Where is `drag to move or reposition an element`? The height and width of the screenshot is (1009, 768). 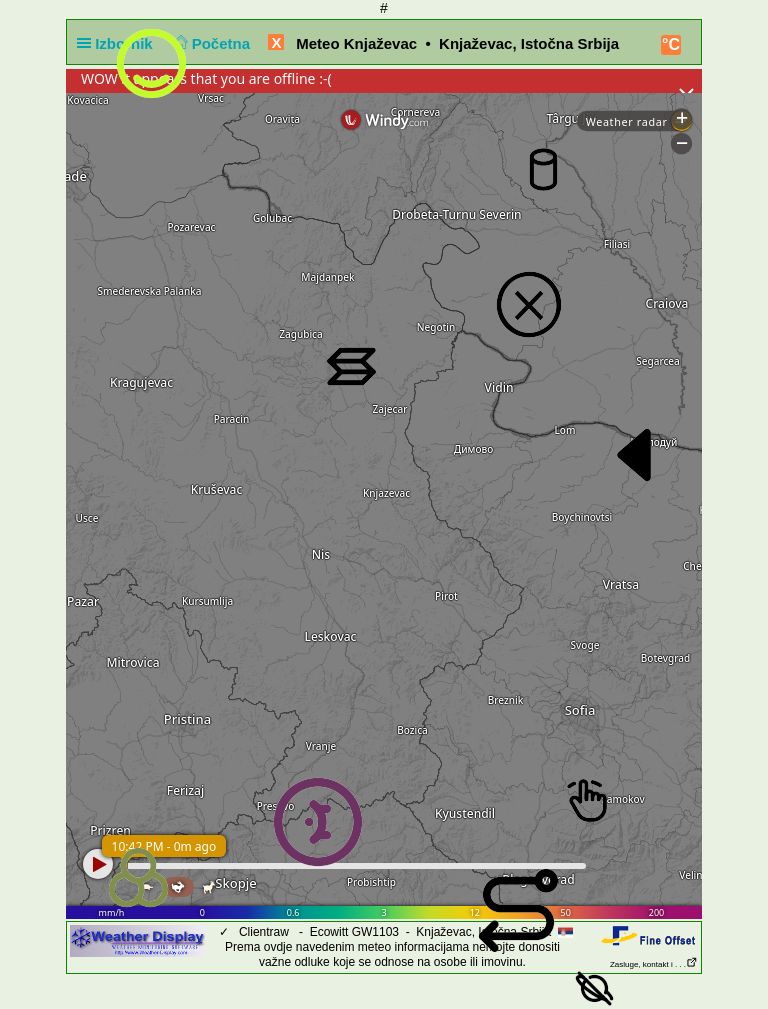 drag to move or reposition an element is located at coordinates (588, 799).